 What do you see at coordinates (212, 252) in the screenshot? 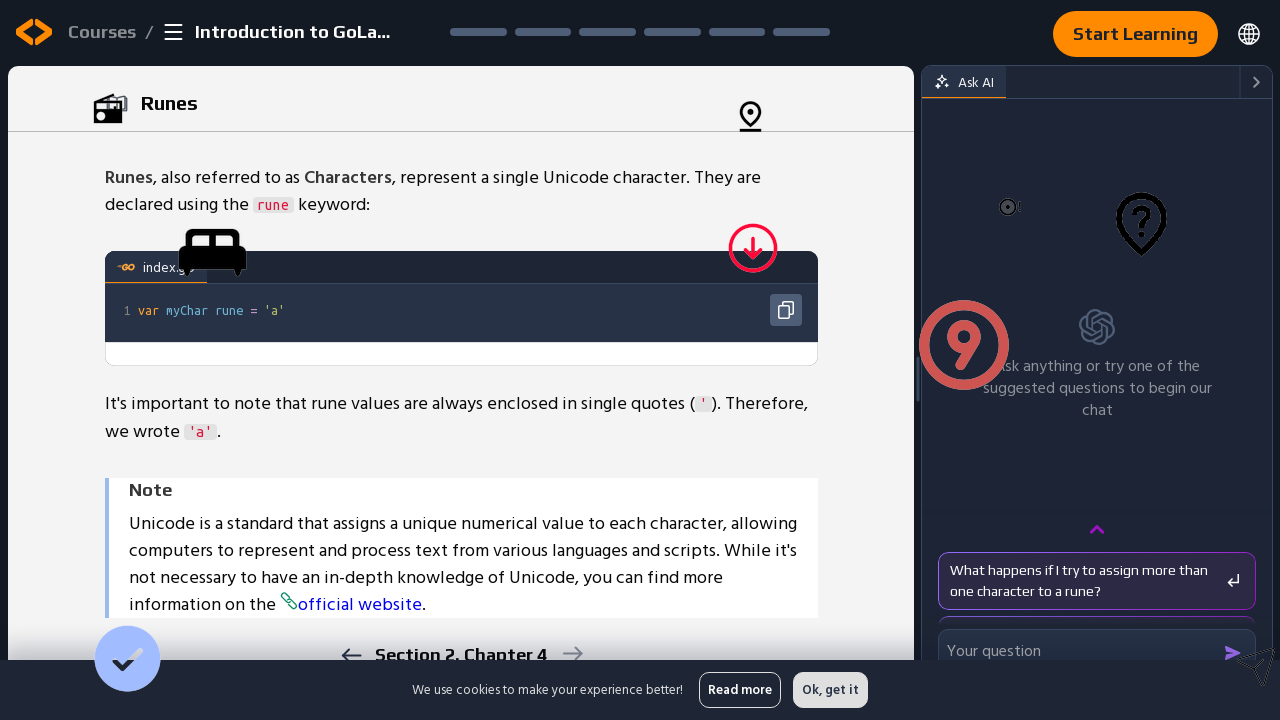
I see `view hotel room or accommodation options` at bounding box center [212, 252].